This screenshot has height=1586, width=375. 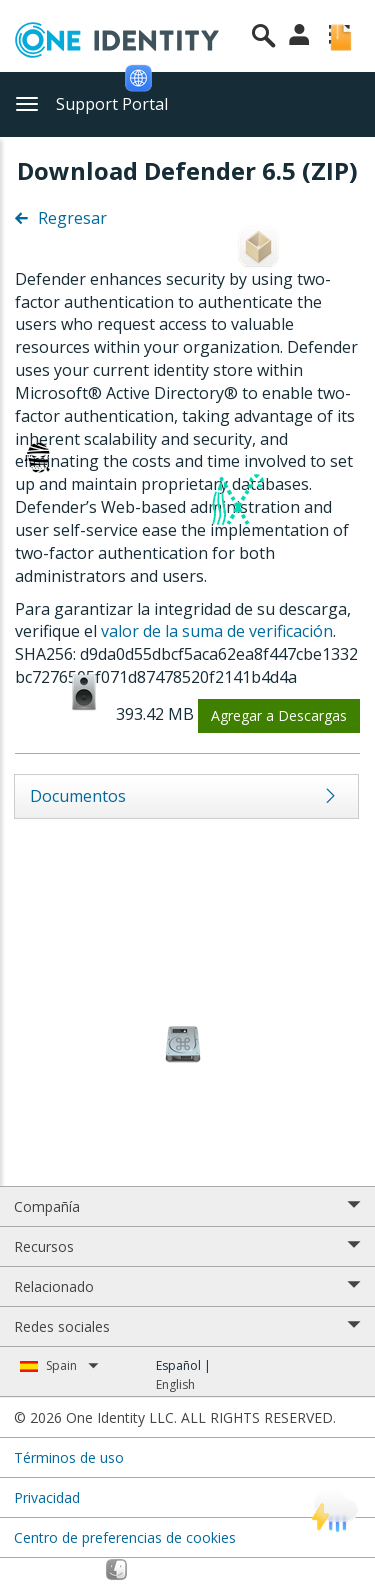 What do you see at coordinates (238, 499) in the screenshot?
I see `ancient Egyptian royalty or pharaoh symbol` at bounding box center [238, 499].